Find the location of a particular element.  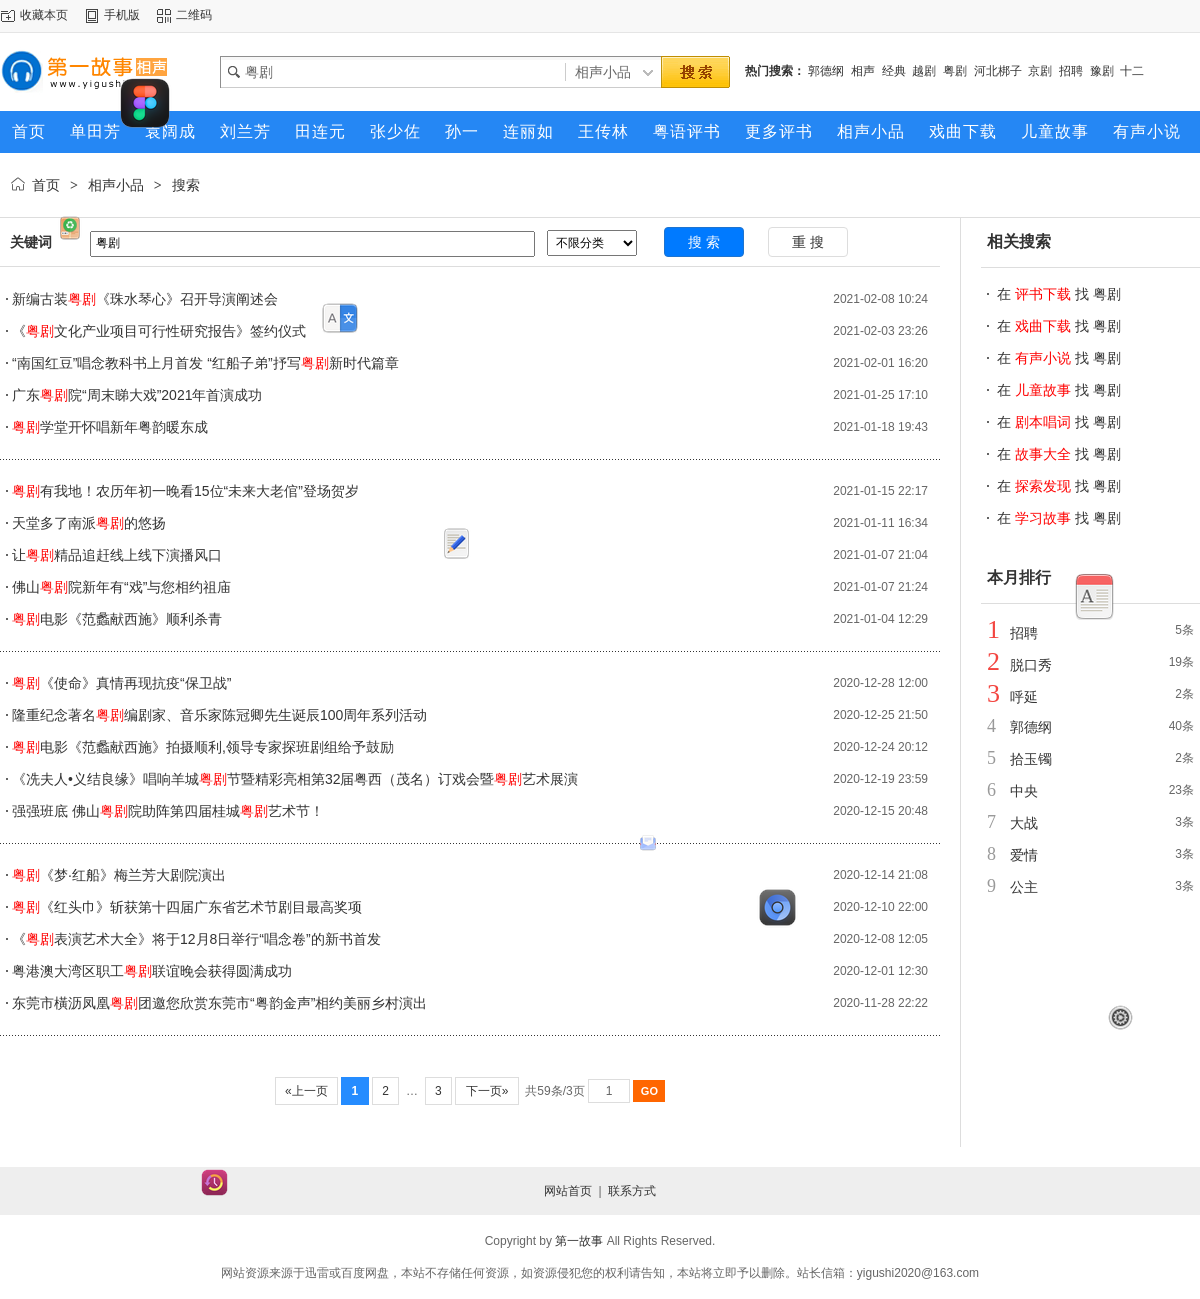

open the text editor app is located at coordinates (456, 543).